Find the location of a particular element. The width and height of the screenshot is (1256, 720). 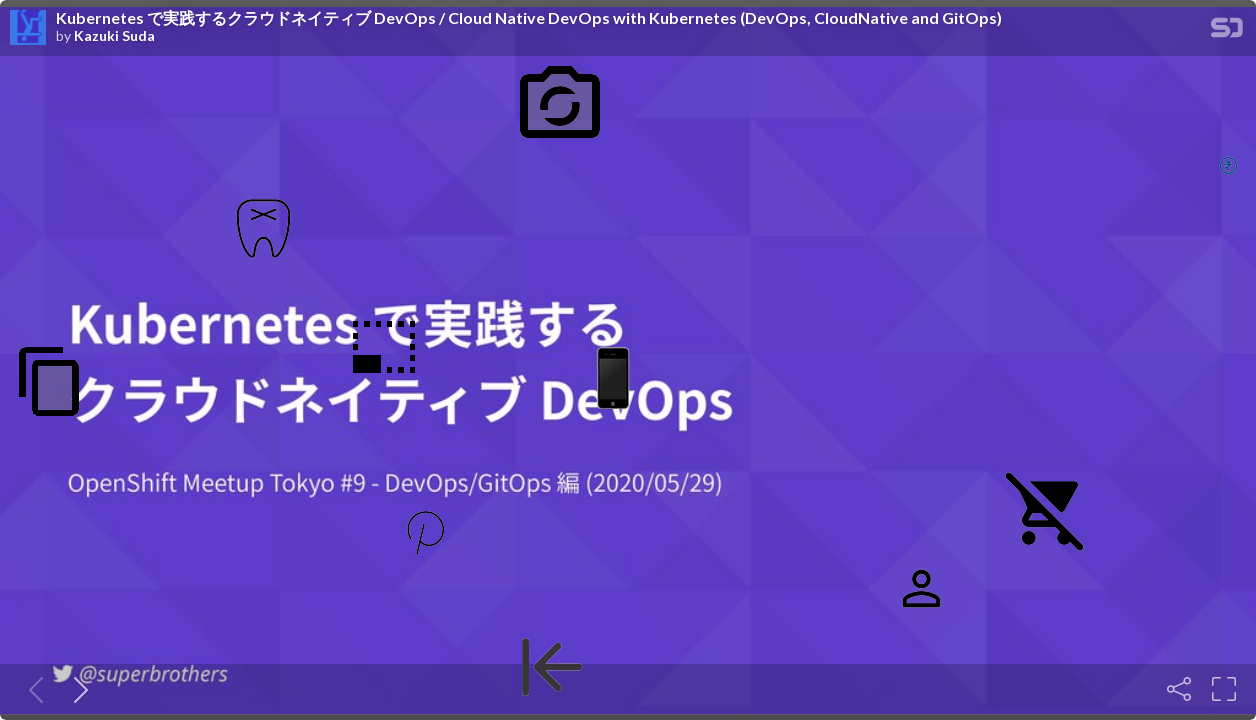

view your profile is located at coordinates (921, 588).